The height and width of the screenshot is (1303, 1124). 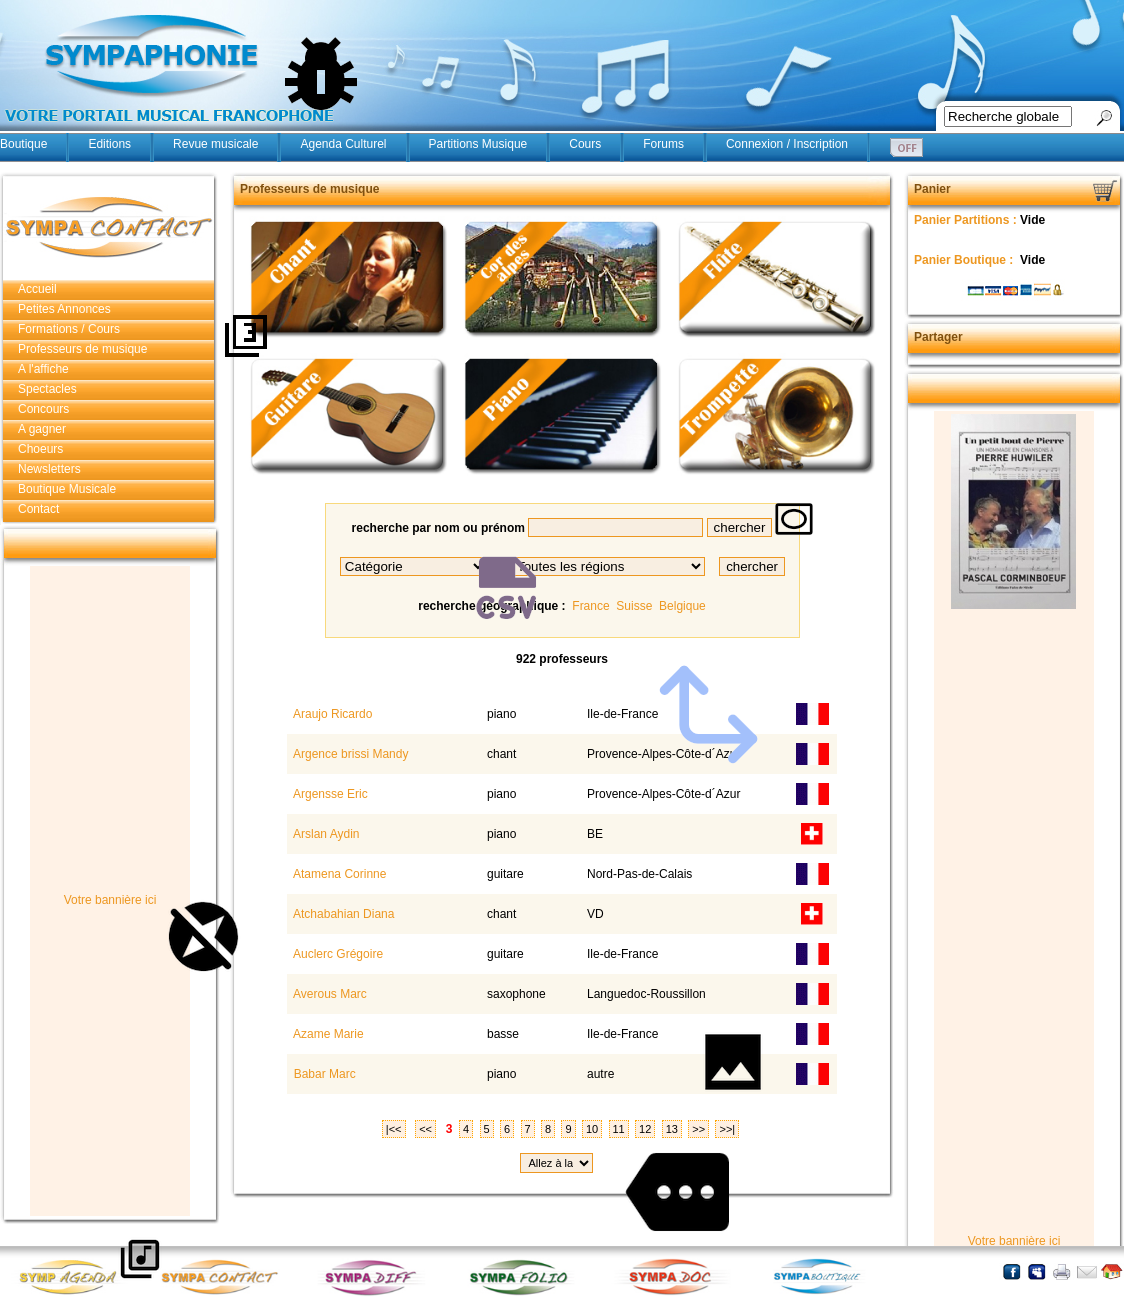 What do you see at coordinates (794, 519) in the screenshot?
I see `apply vignette effect to photo` at bounding box center [794, 519].